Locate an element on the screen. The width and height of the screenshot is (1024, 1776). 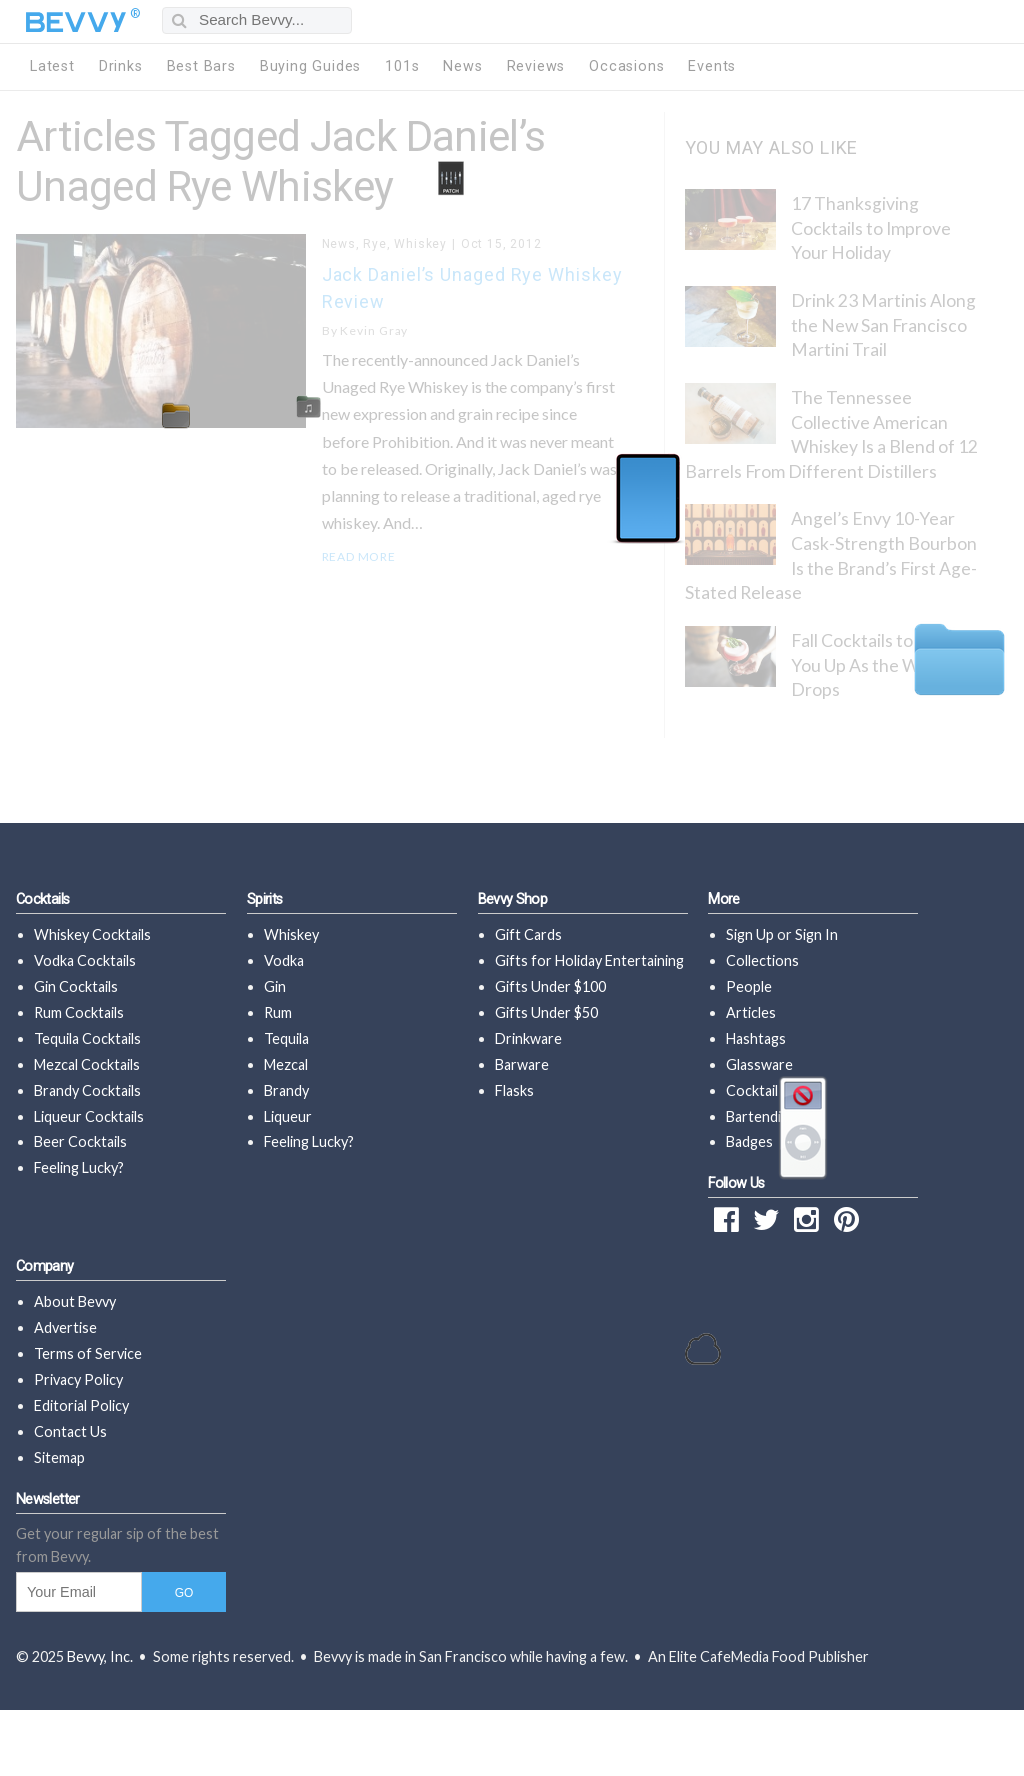
open folder to view contents is located at coordinates (959, 659).